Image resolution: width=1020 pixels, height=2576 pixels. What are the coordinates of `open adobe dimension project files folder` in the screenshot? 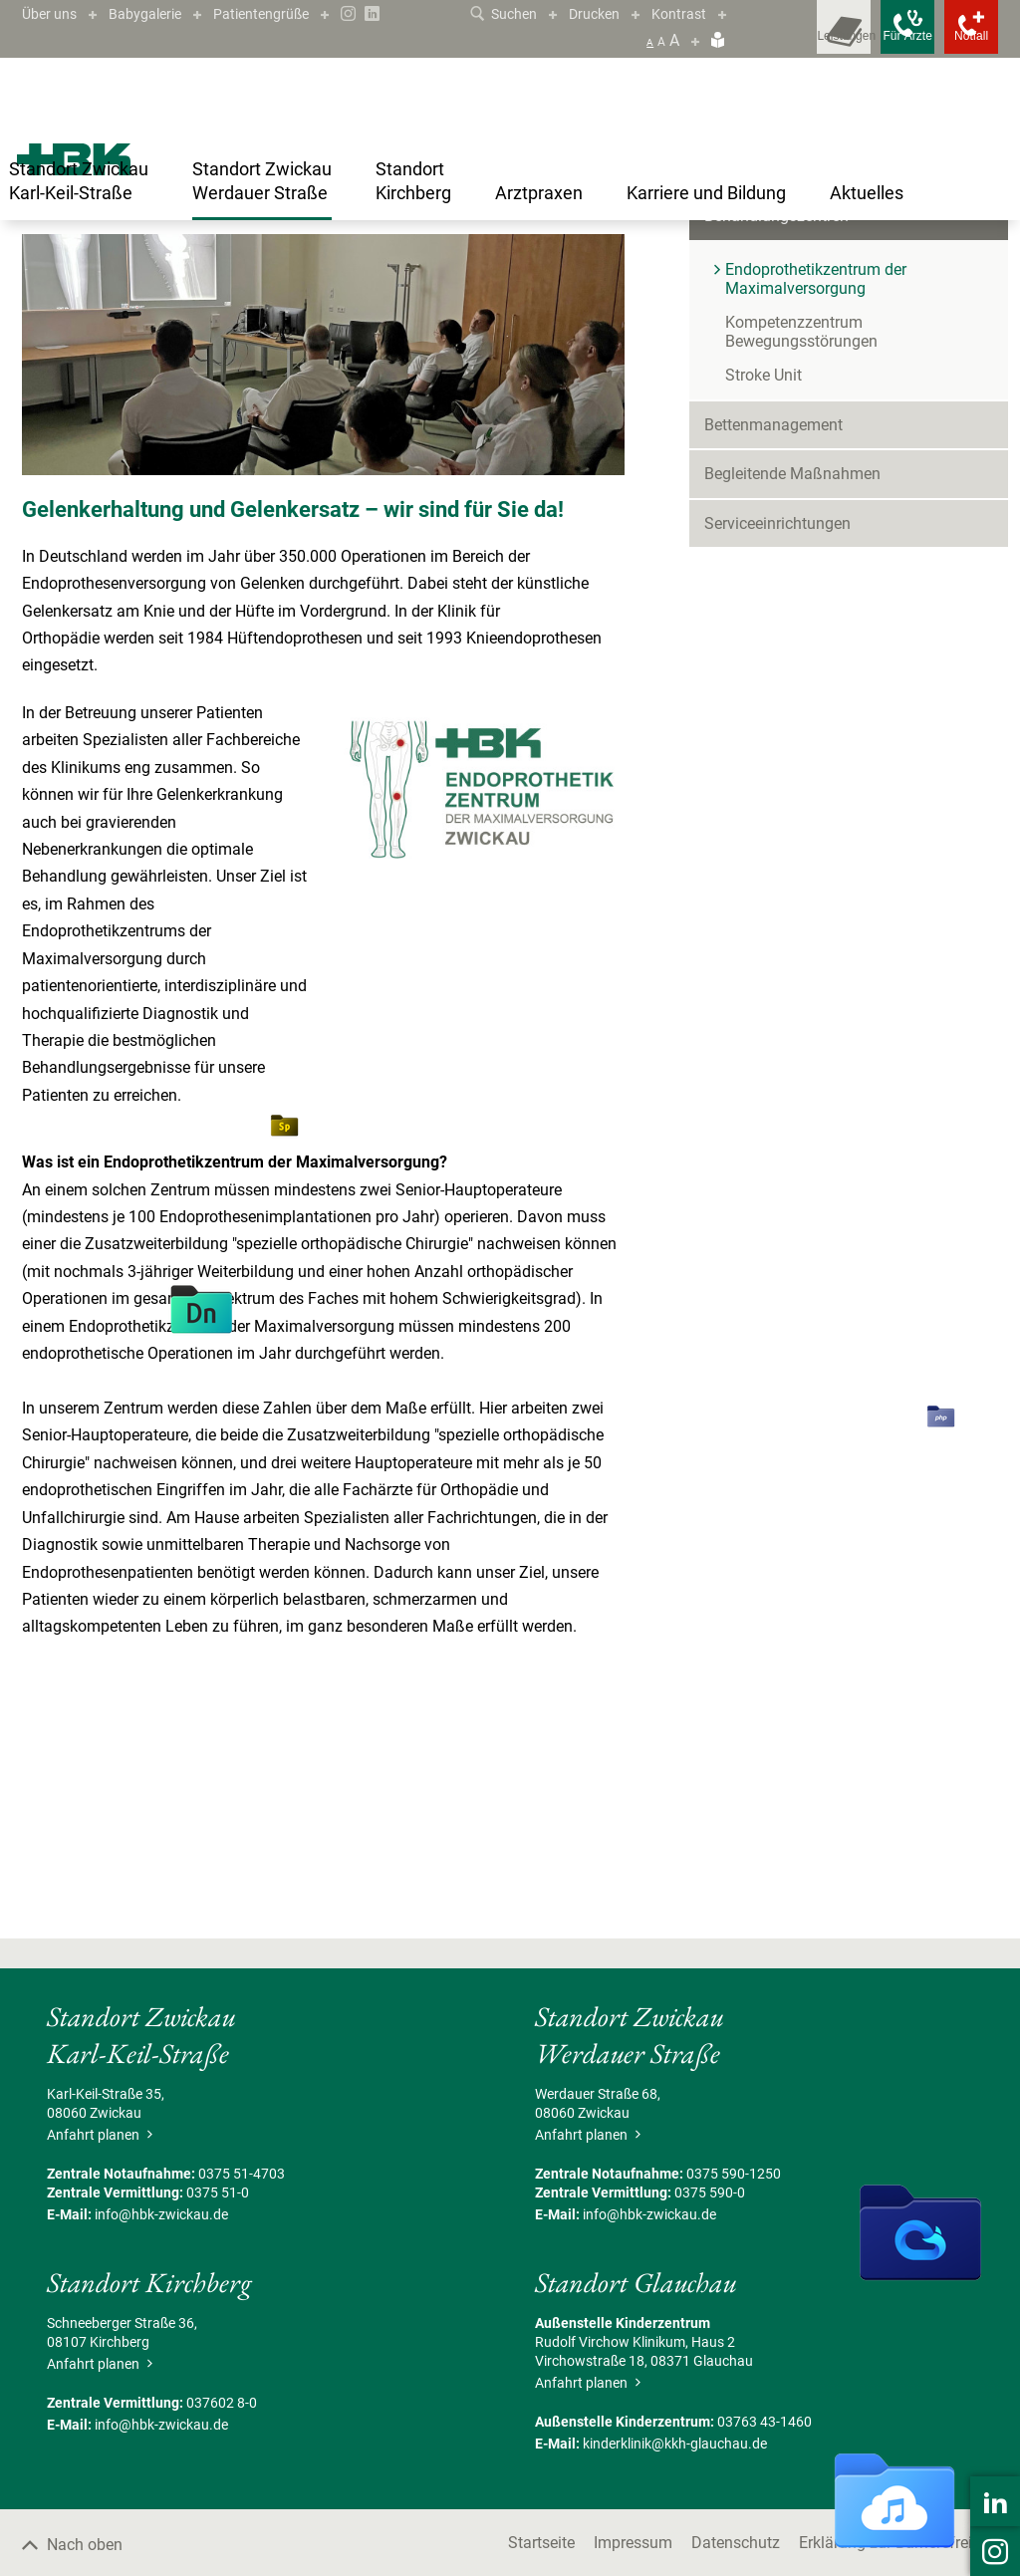 It's located at (201, 1311).